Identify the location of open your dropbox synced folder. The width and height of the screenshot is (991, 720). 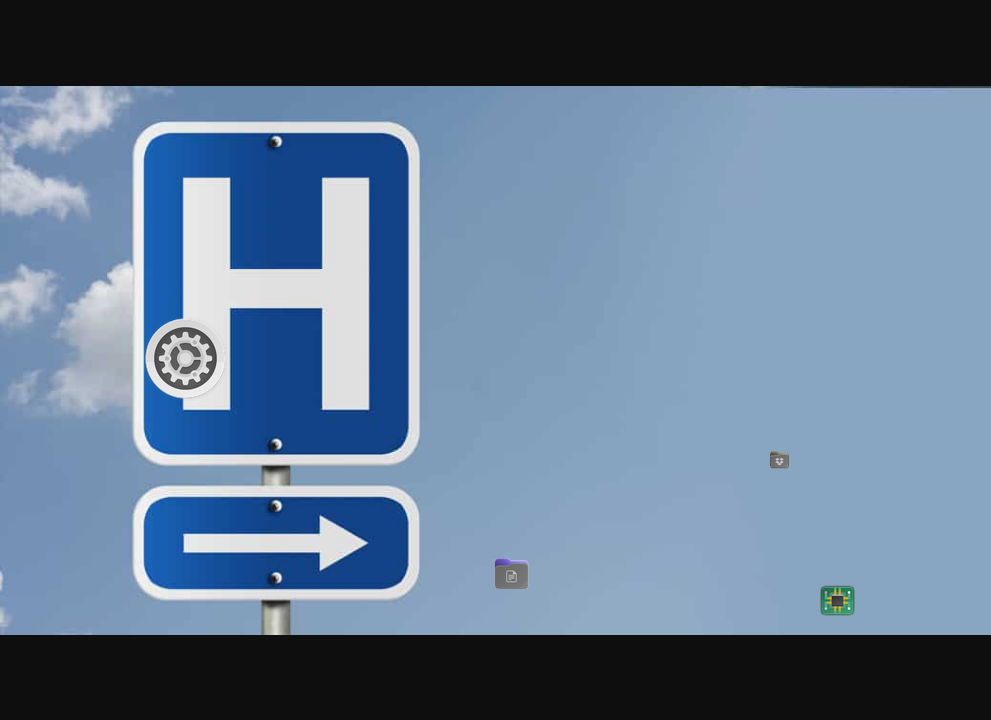
(779, 459).